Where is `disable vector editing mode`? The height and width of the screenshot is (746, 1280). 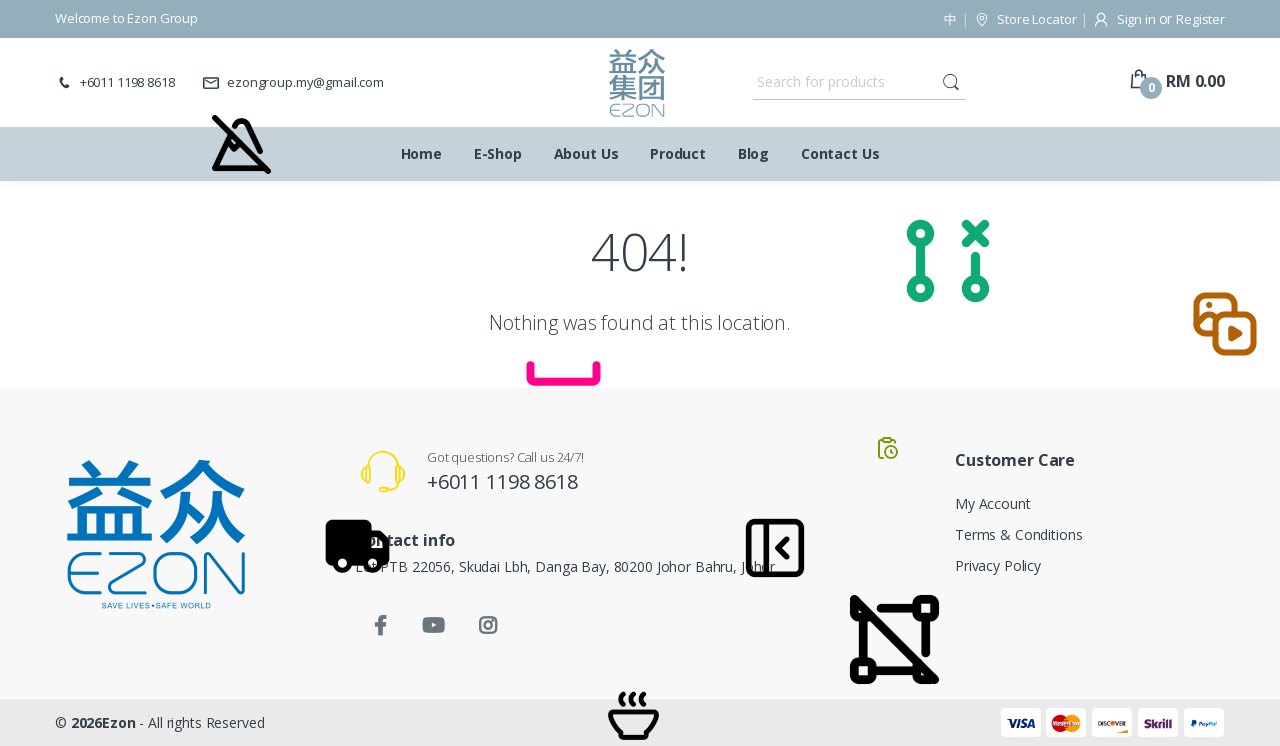 disable vector editing mode is located at coordinates (894, 639).